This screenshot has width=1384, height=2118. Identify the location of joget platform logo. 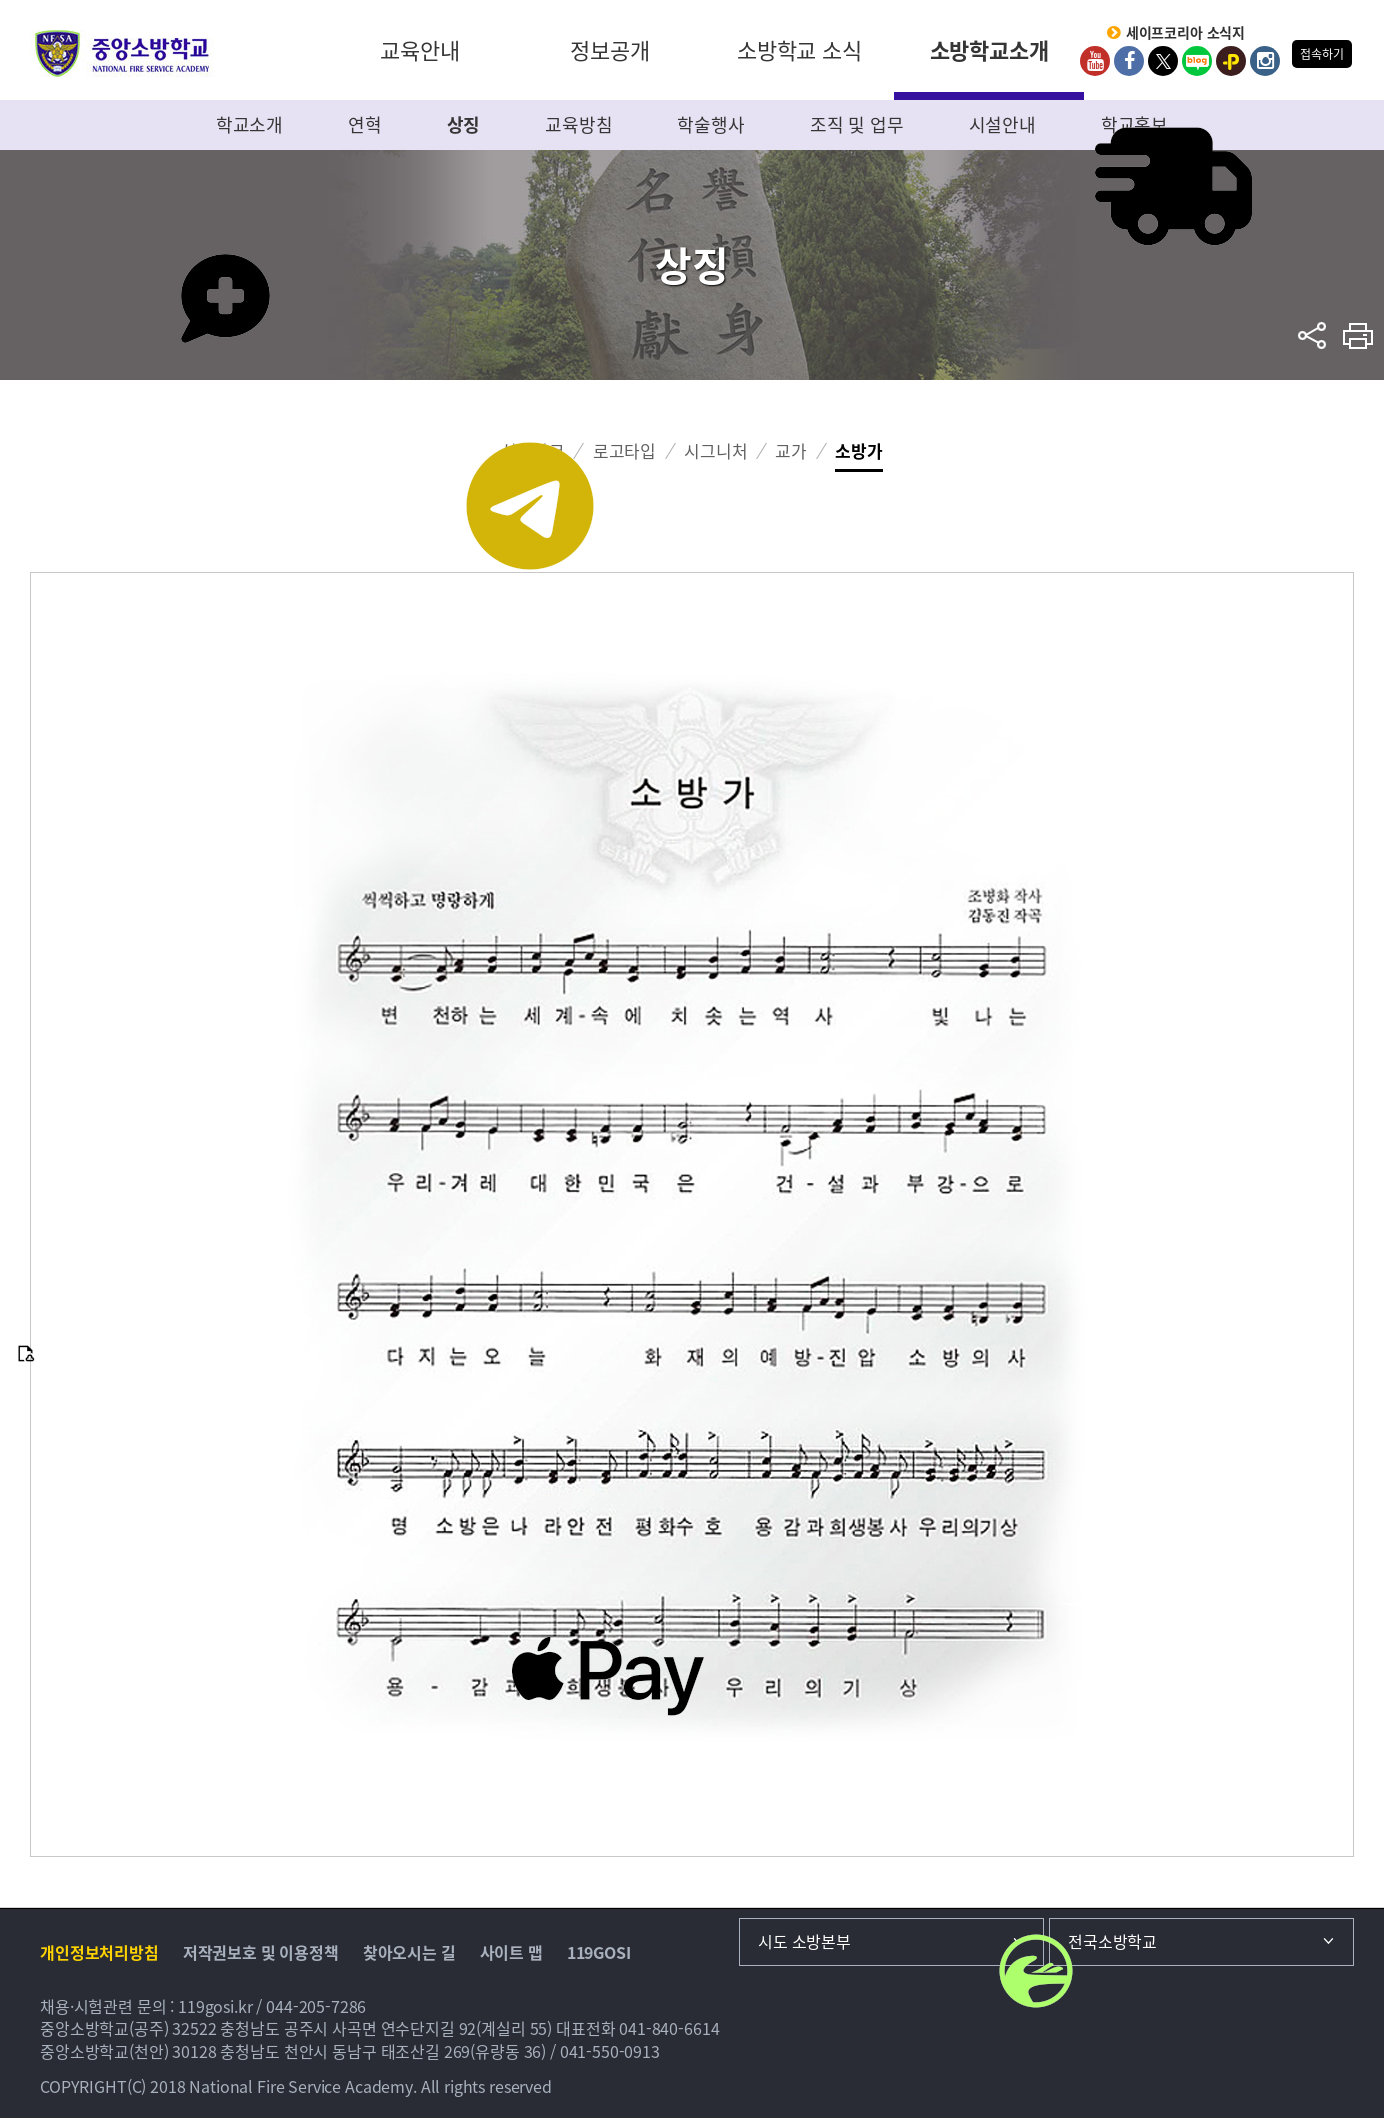
(1036, 1971).